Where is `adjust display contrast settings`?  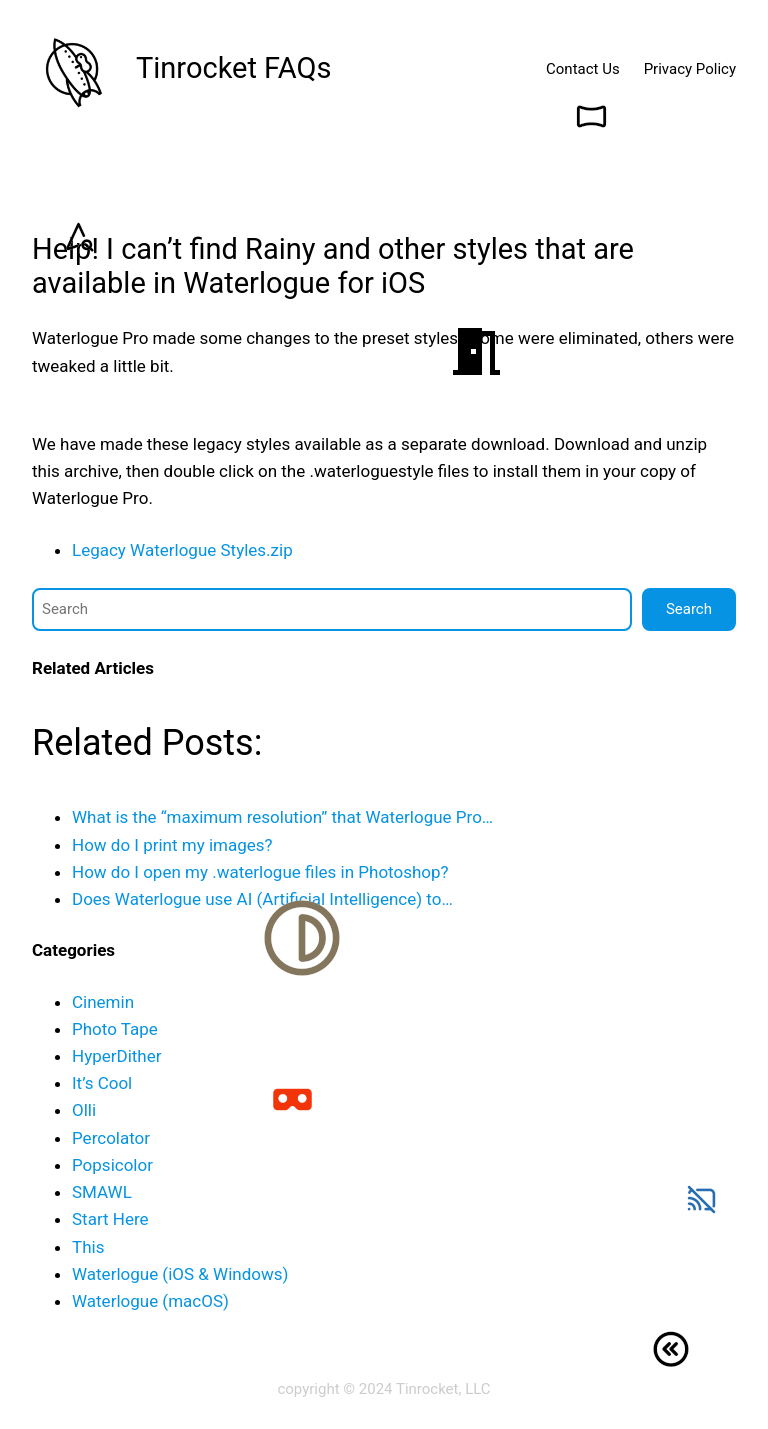 adjust display contrast settings is located at coordinates (302, 938).